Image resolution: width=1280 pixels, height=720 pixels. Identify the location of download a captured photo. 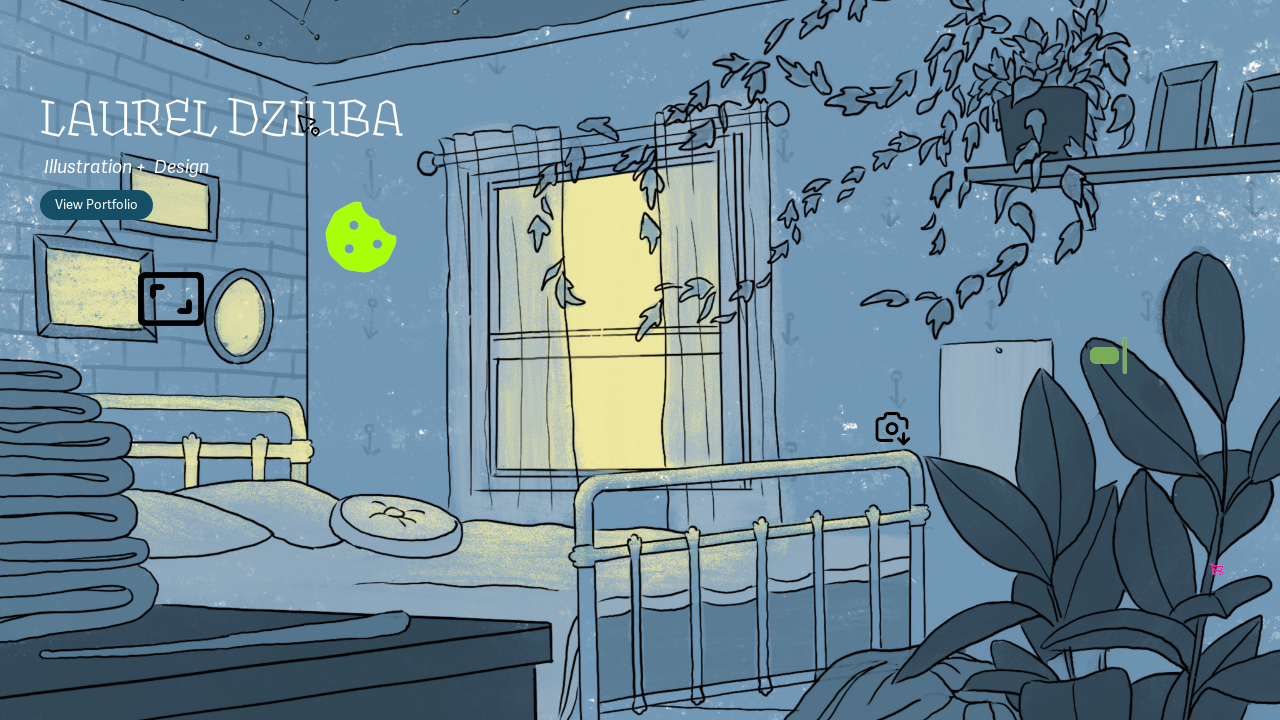
(892, 427).